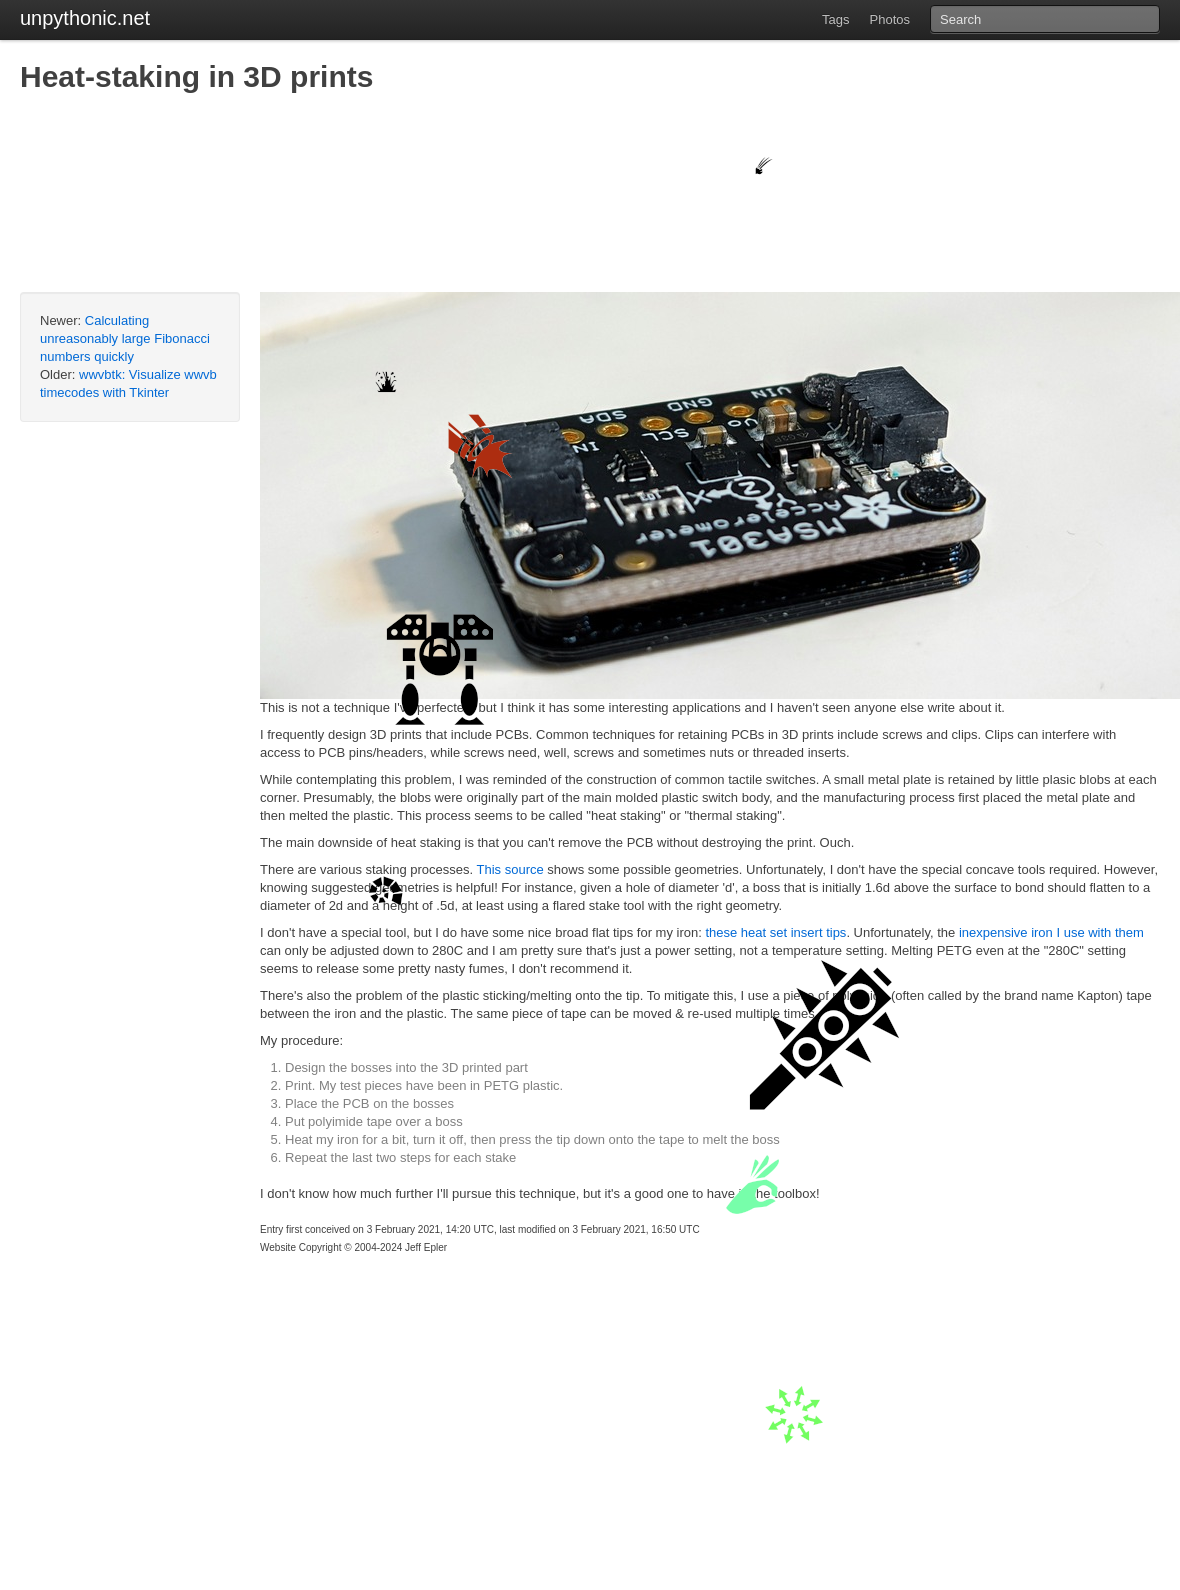 This screenshot has width=1180, height=1590. Describe the element at coordinates (386, 891) in the screenshot. I see `decorative shell or fossil collectible item` at that location.